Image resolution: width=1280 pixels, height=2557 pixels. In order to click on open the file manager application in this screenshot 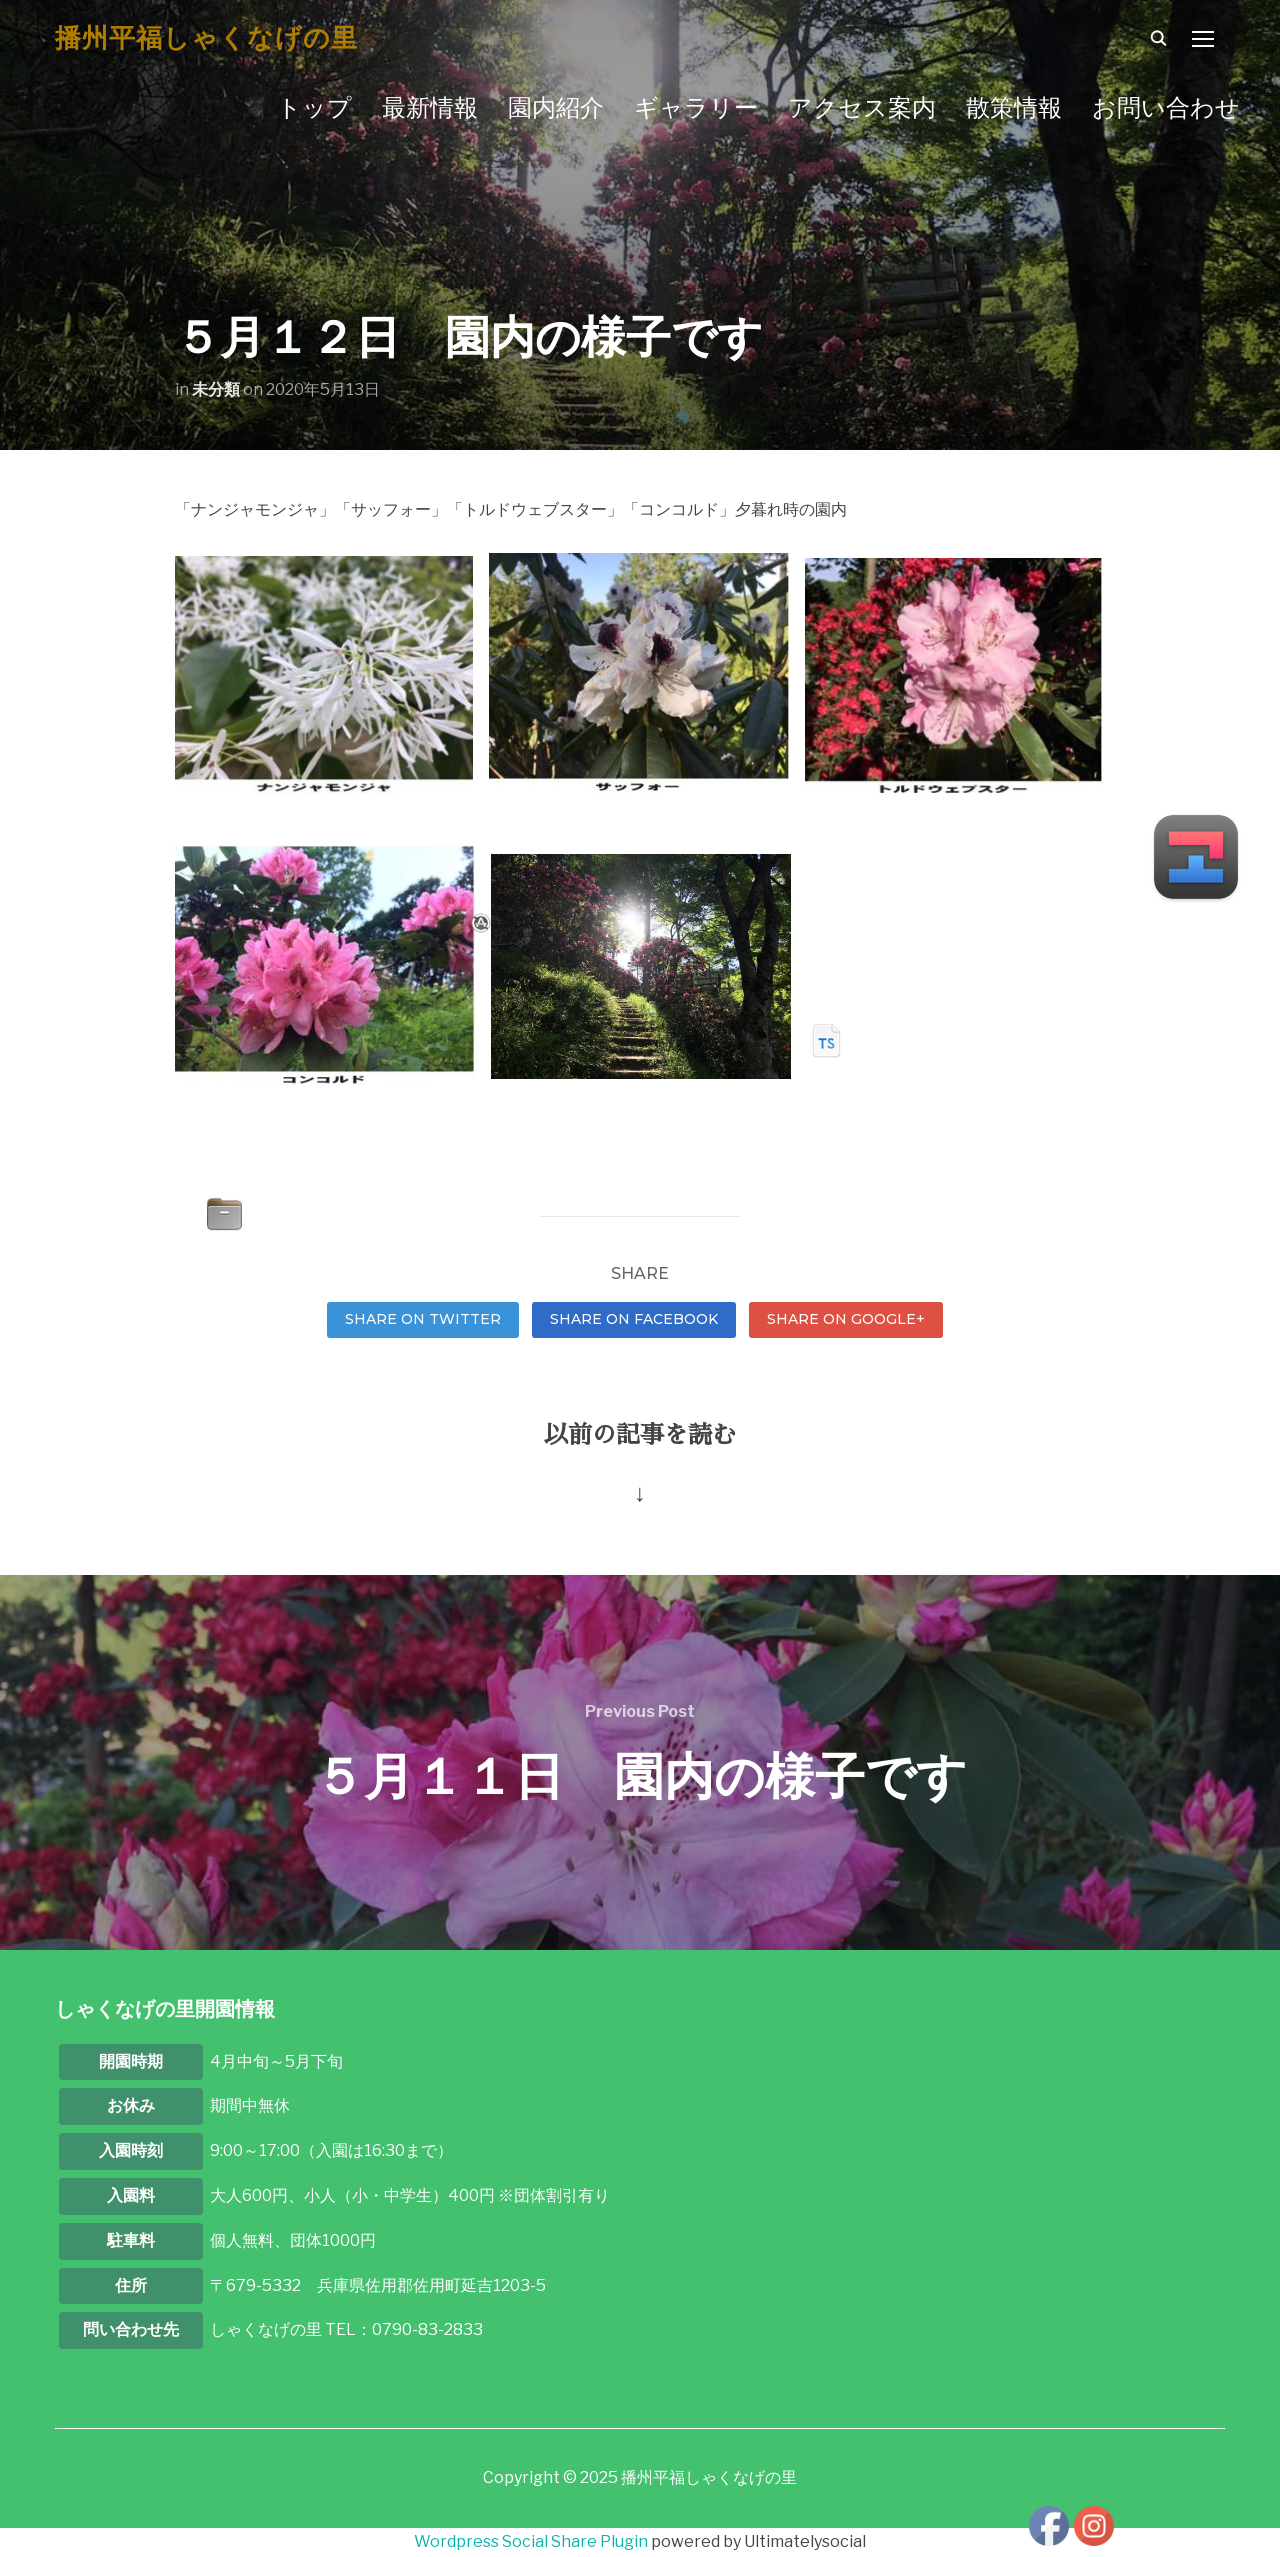, I will do `click(224, 1213)`.